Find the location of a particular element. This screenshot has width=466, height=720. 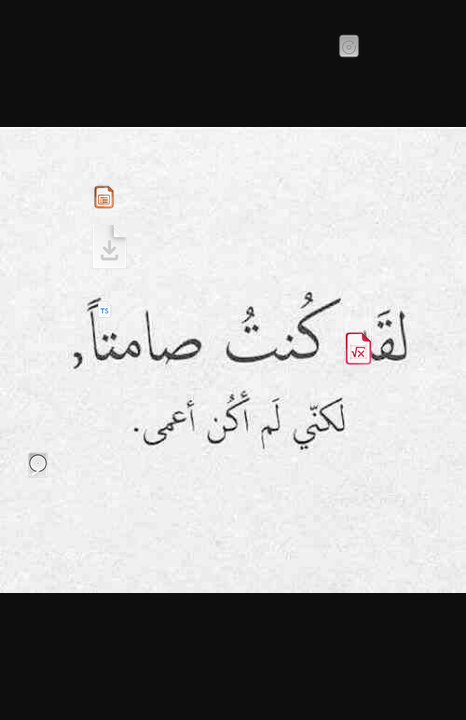

download or install a text-based configuration file is located at coordinates (109, 247).